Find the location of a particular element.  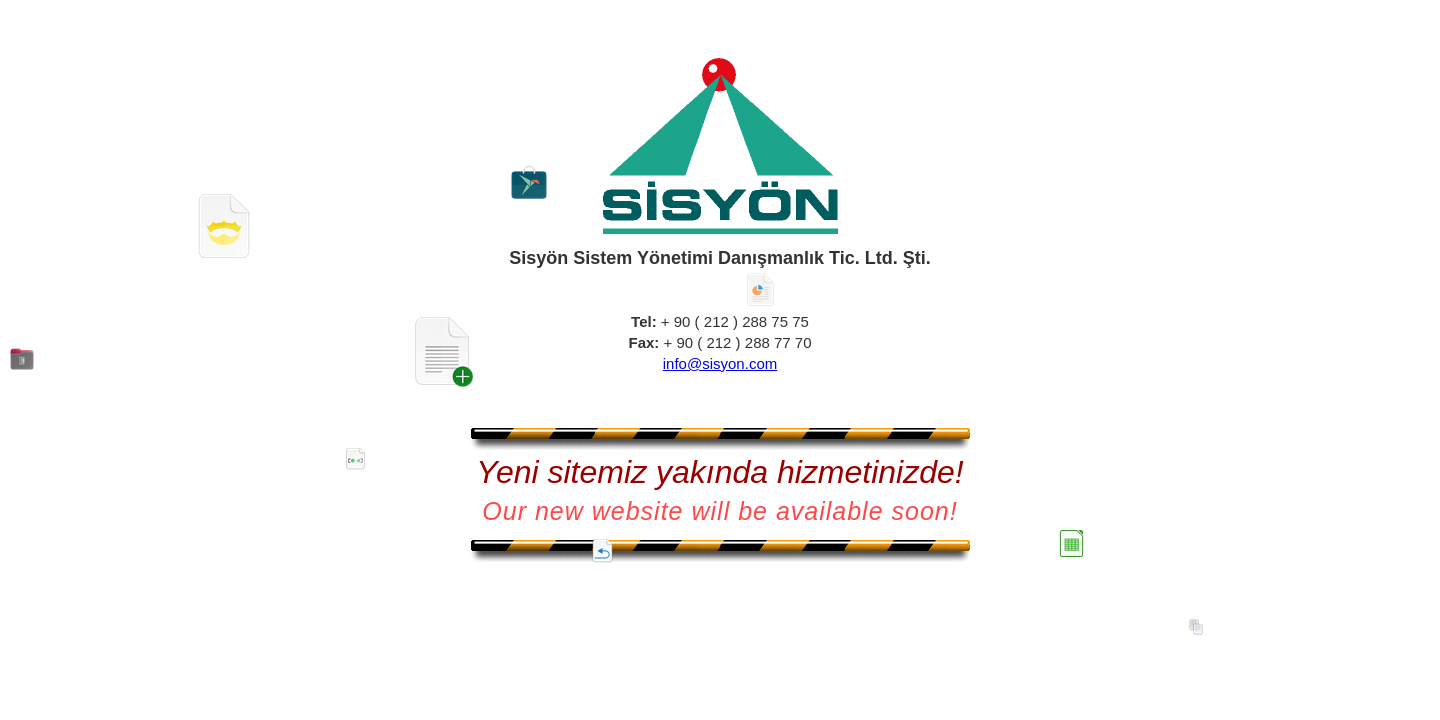

open the snap store to browse and install applications is located at coordinates (529, 185).